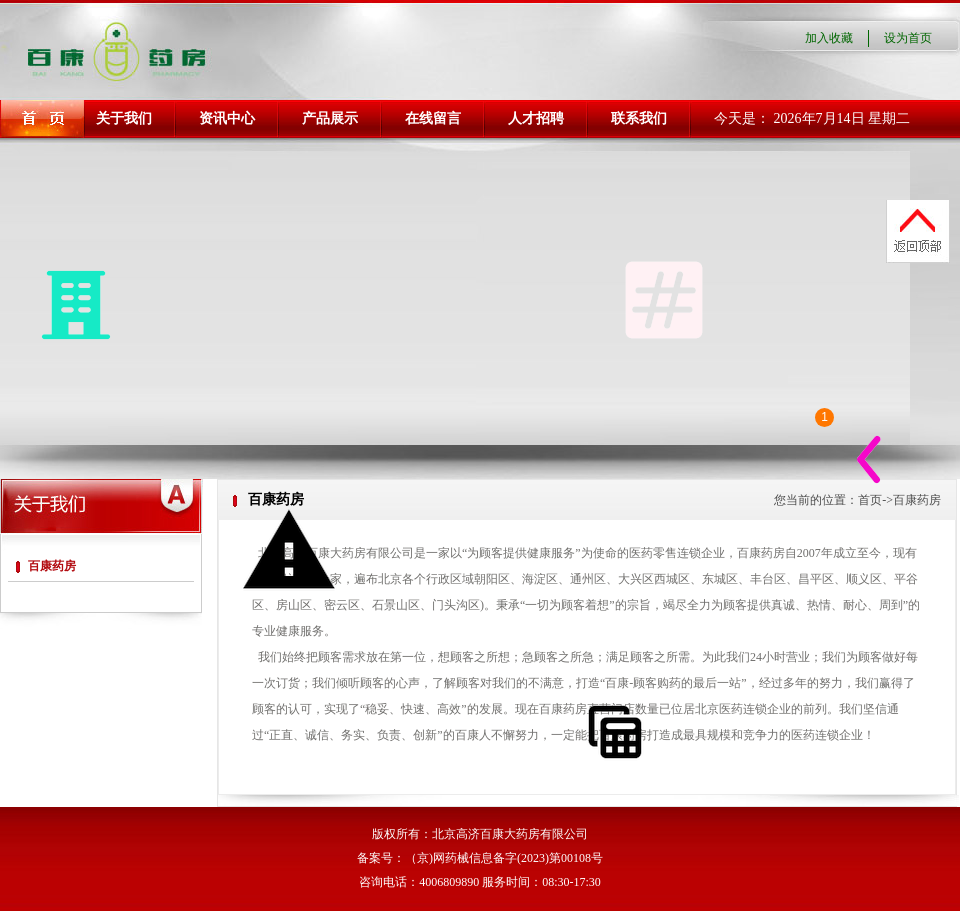  What do you see at coordinates (664, 300) in the screenshot?
I see `view or browse hashtags` at bounding box center [664, 300].